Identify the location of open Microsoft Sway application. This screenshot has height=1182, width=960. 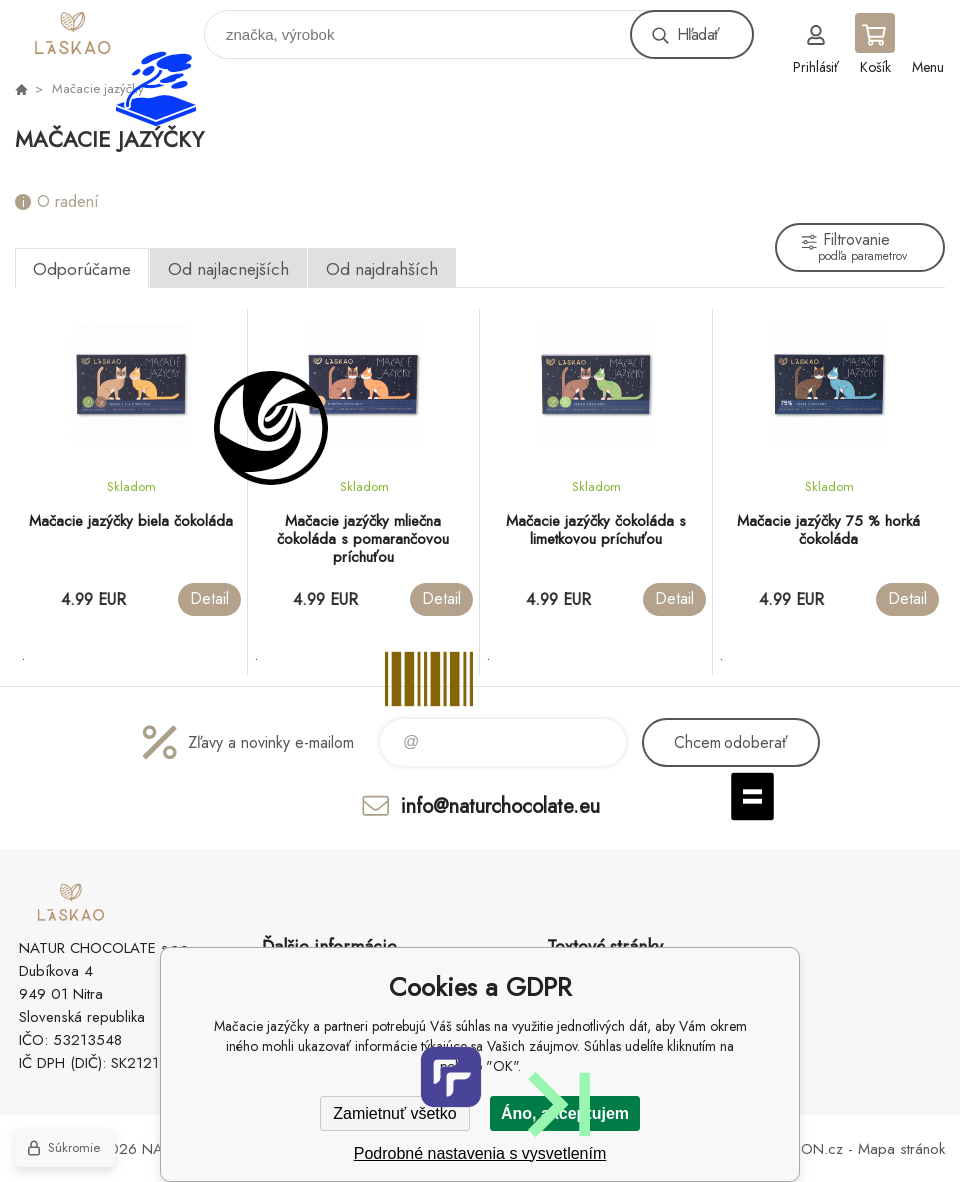
(156, 89).